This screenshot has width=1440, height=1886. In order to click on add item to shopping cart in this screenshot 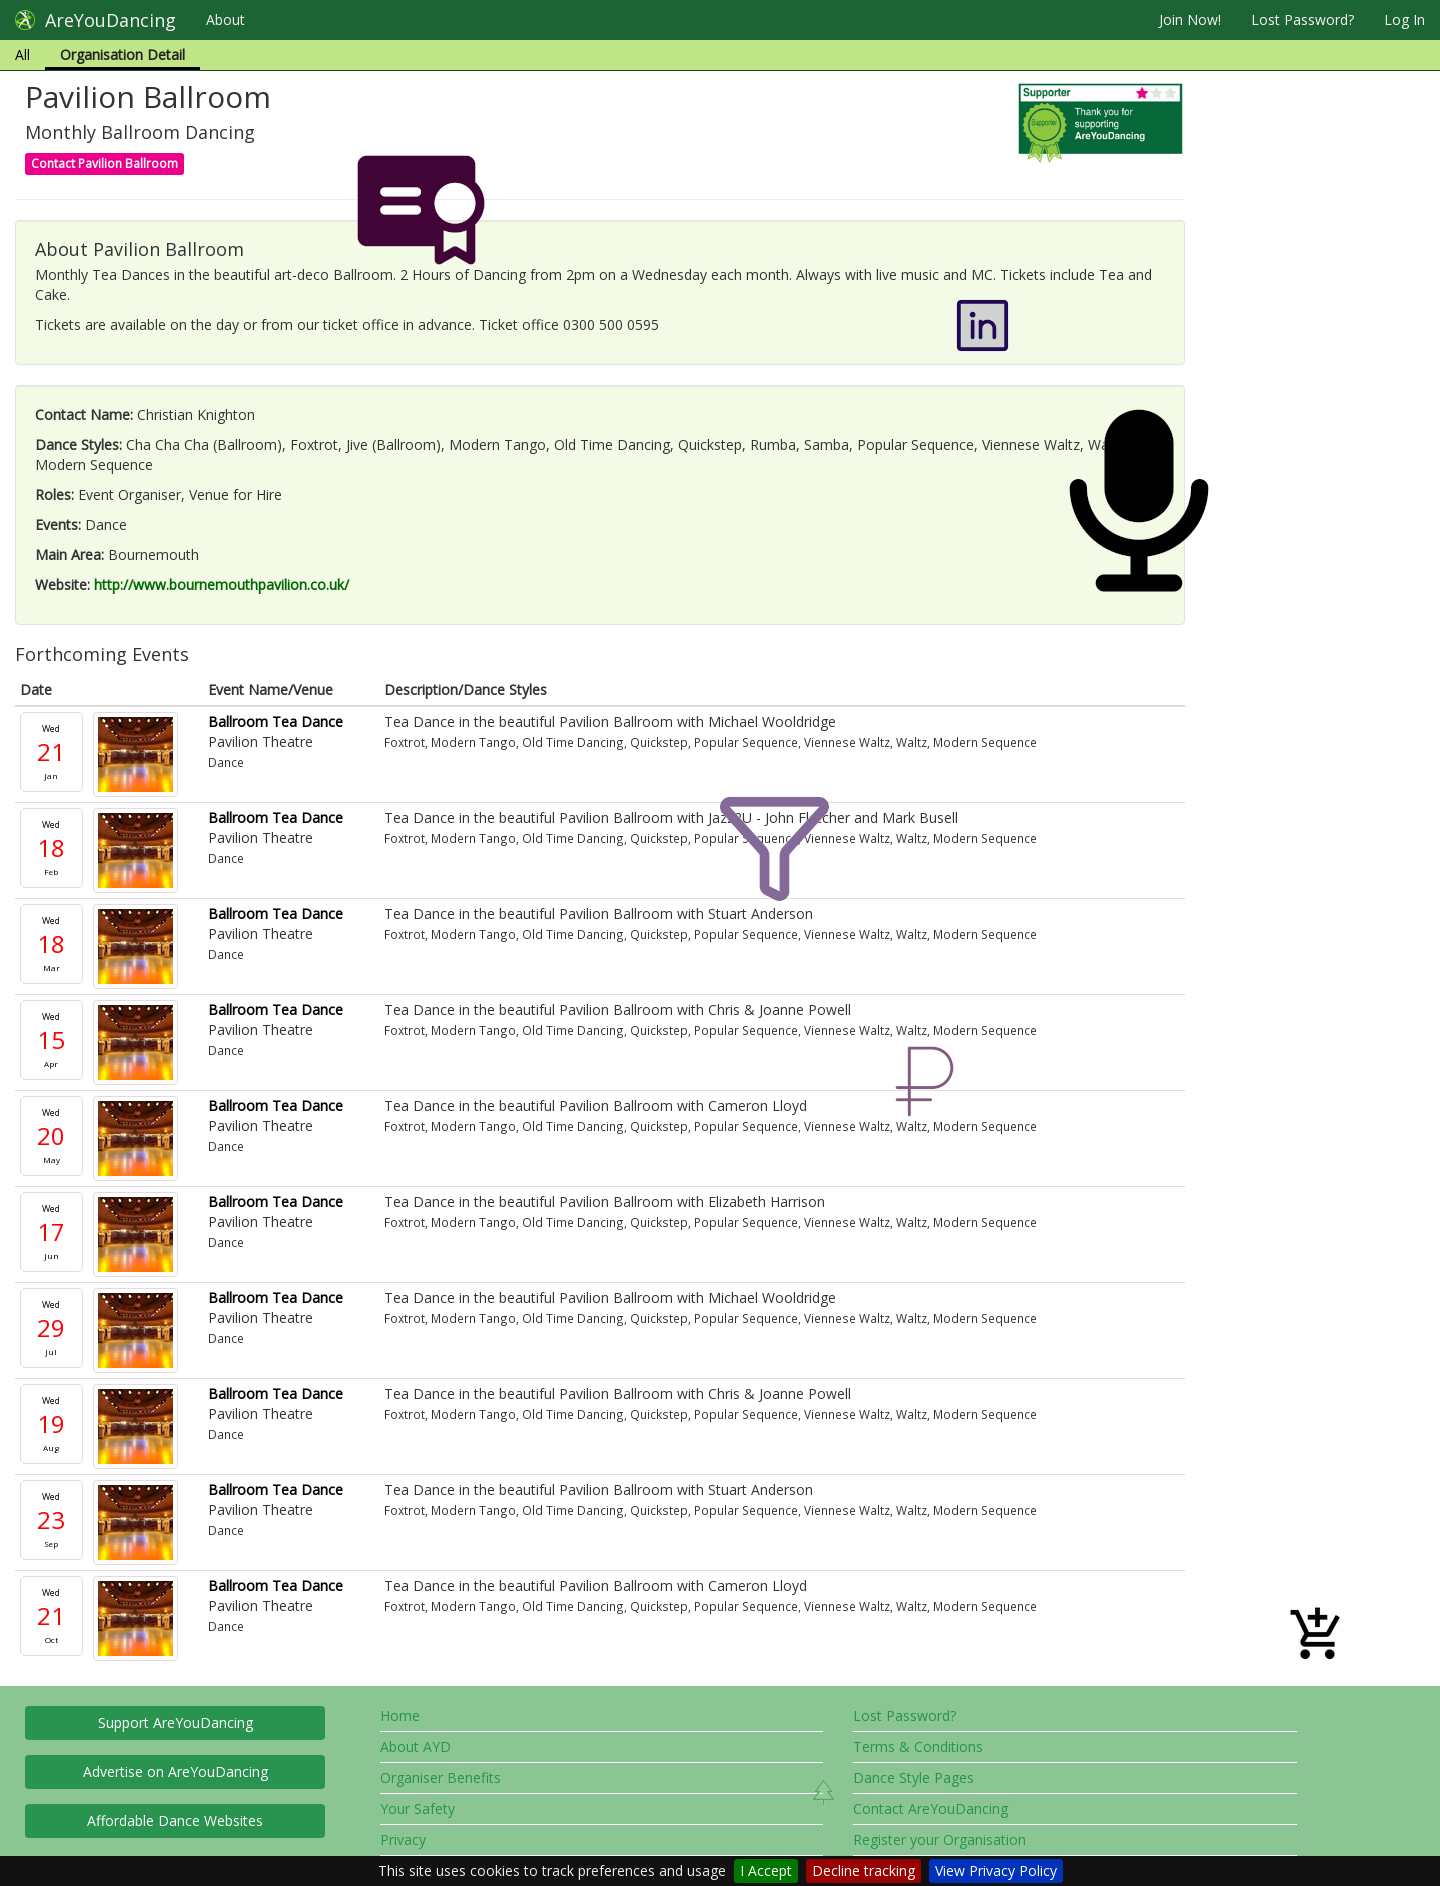, I will do `click(1317, 1634)`.